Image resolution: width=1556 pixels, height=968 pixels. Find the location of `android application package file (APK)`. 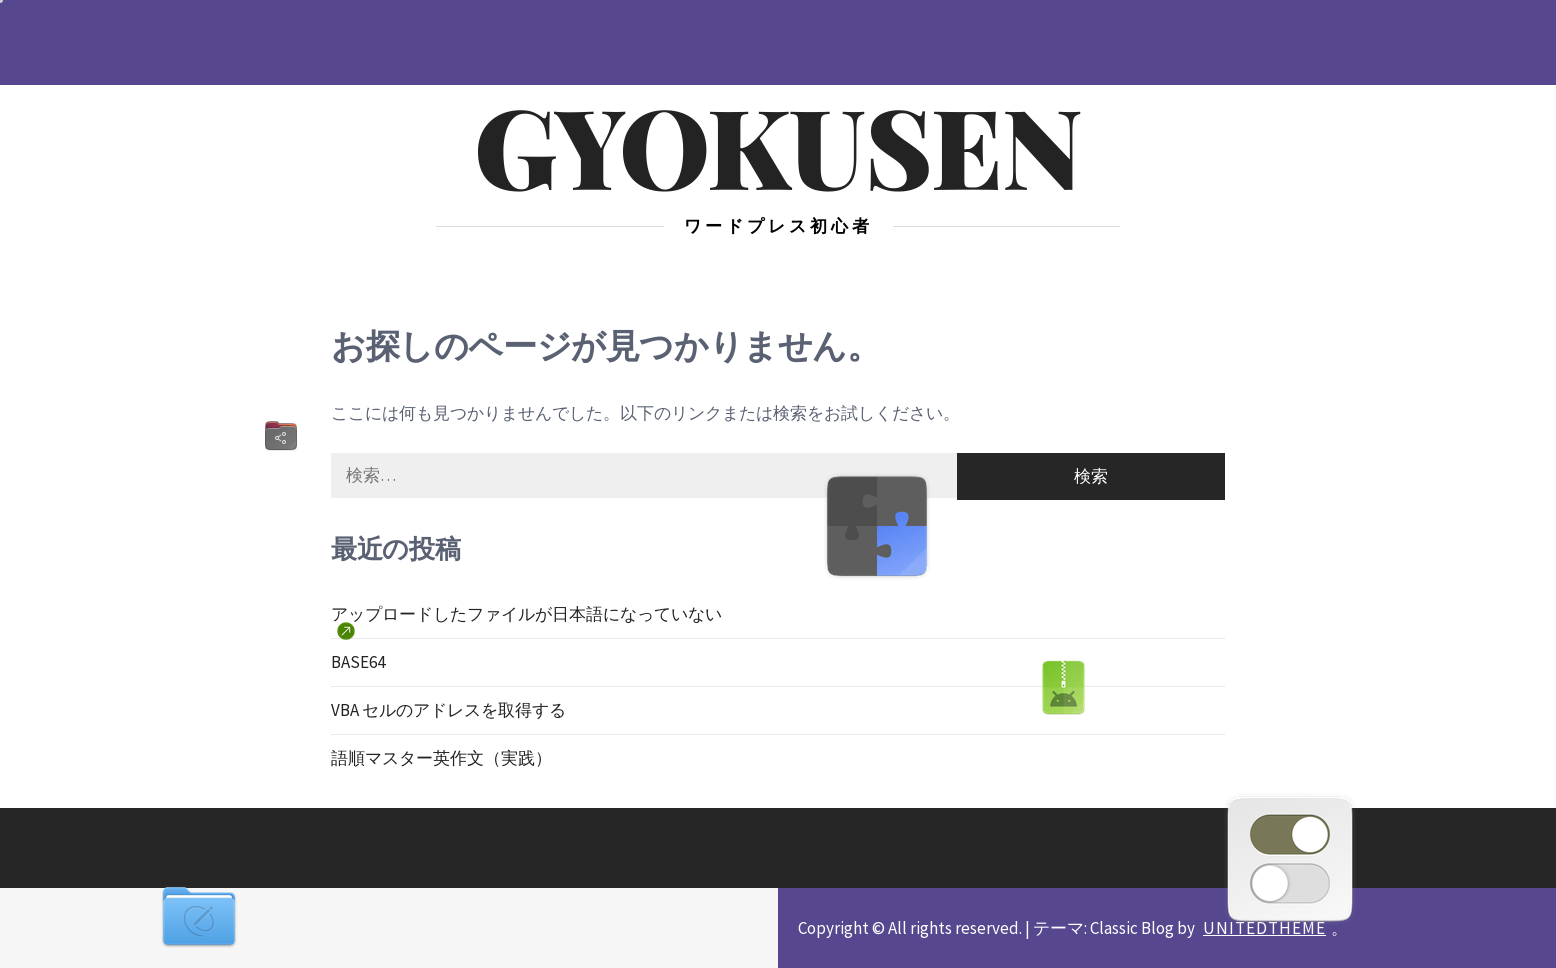

android application package file (APK) is located at coordinates (1063, 687).